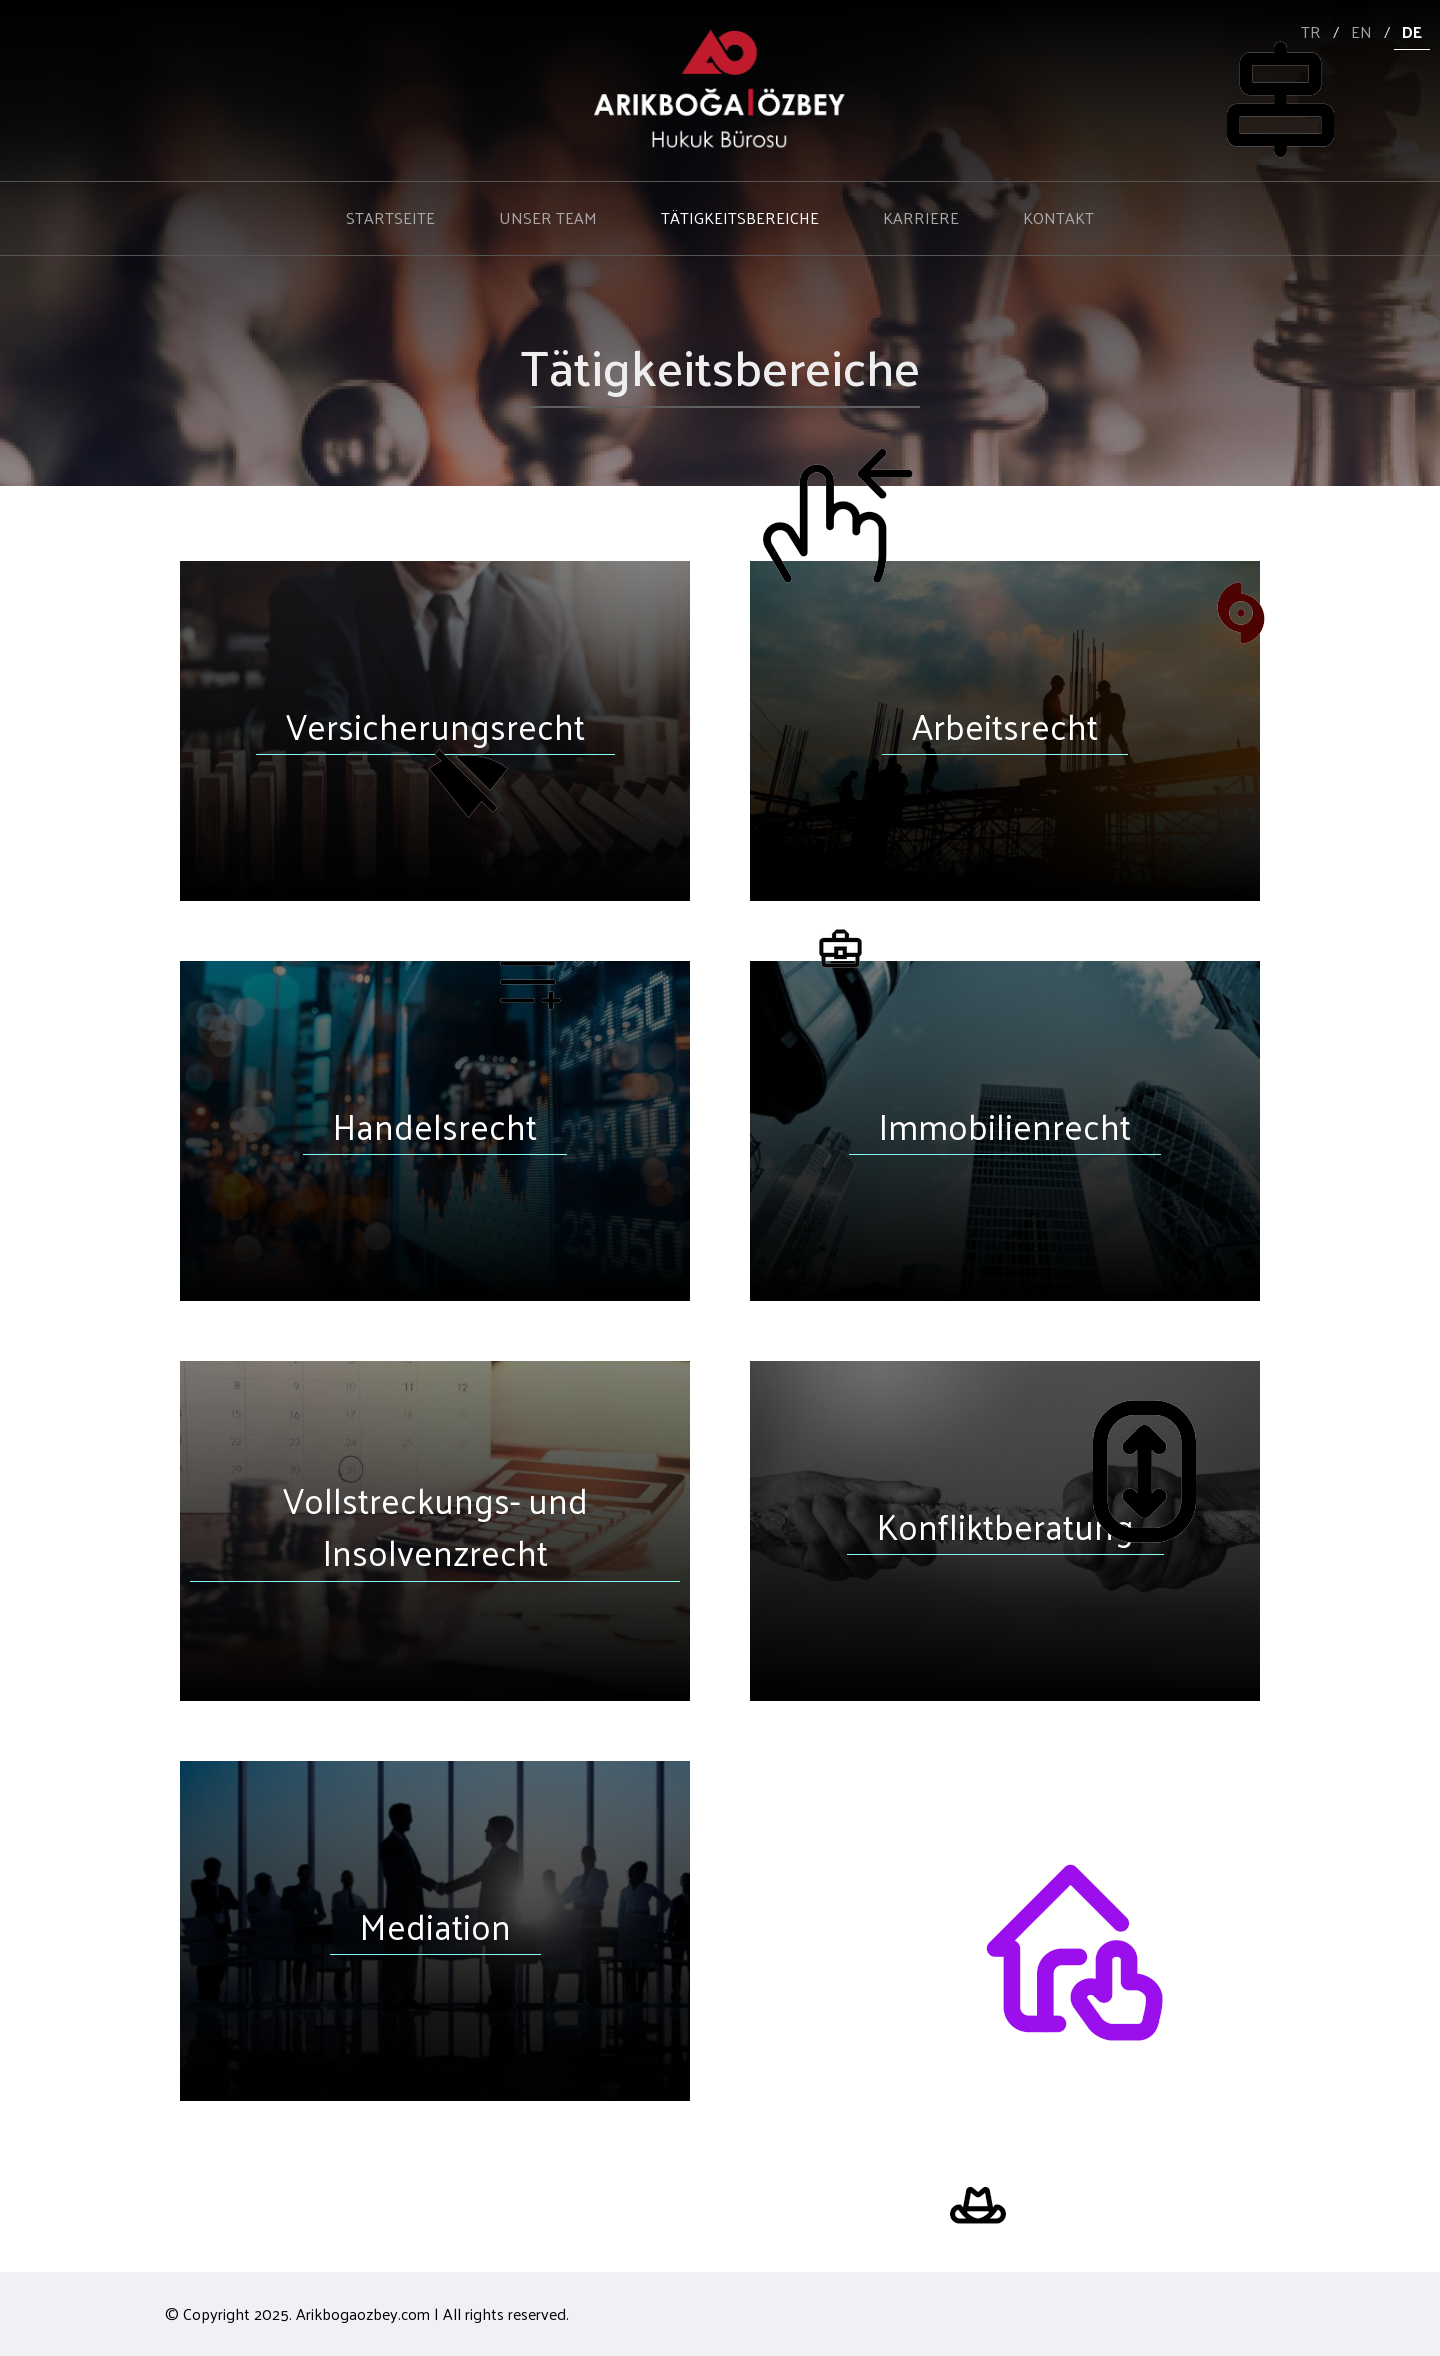 This screenshot has height=2356, width=1440. I want to click on access work or business-related features, so click(840, 948).